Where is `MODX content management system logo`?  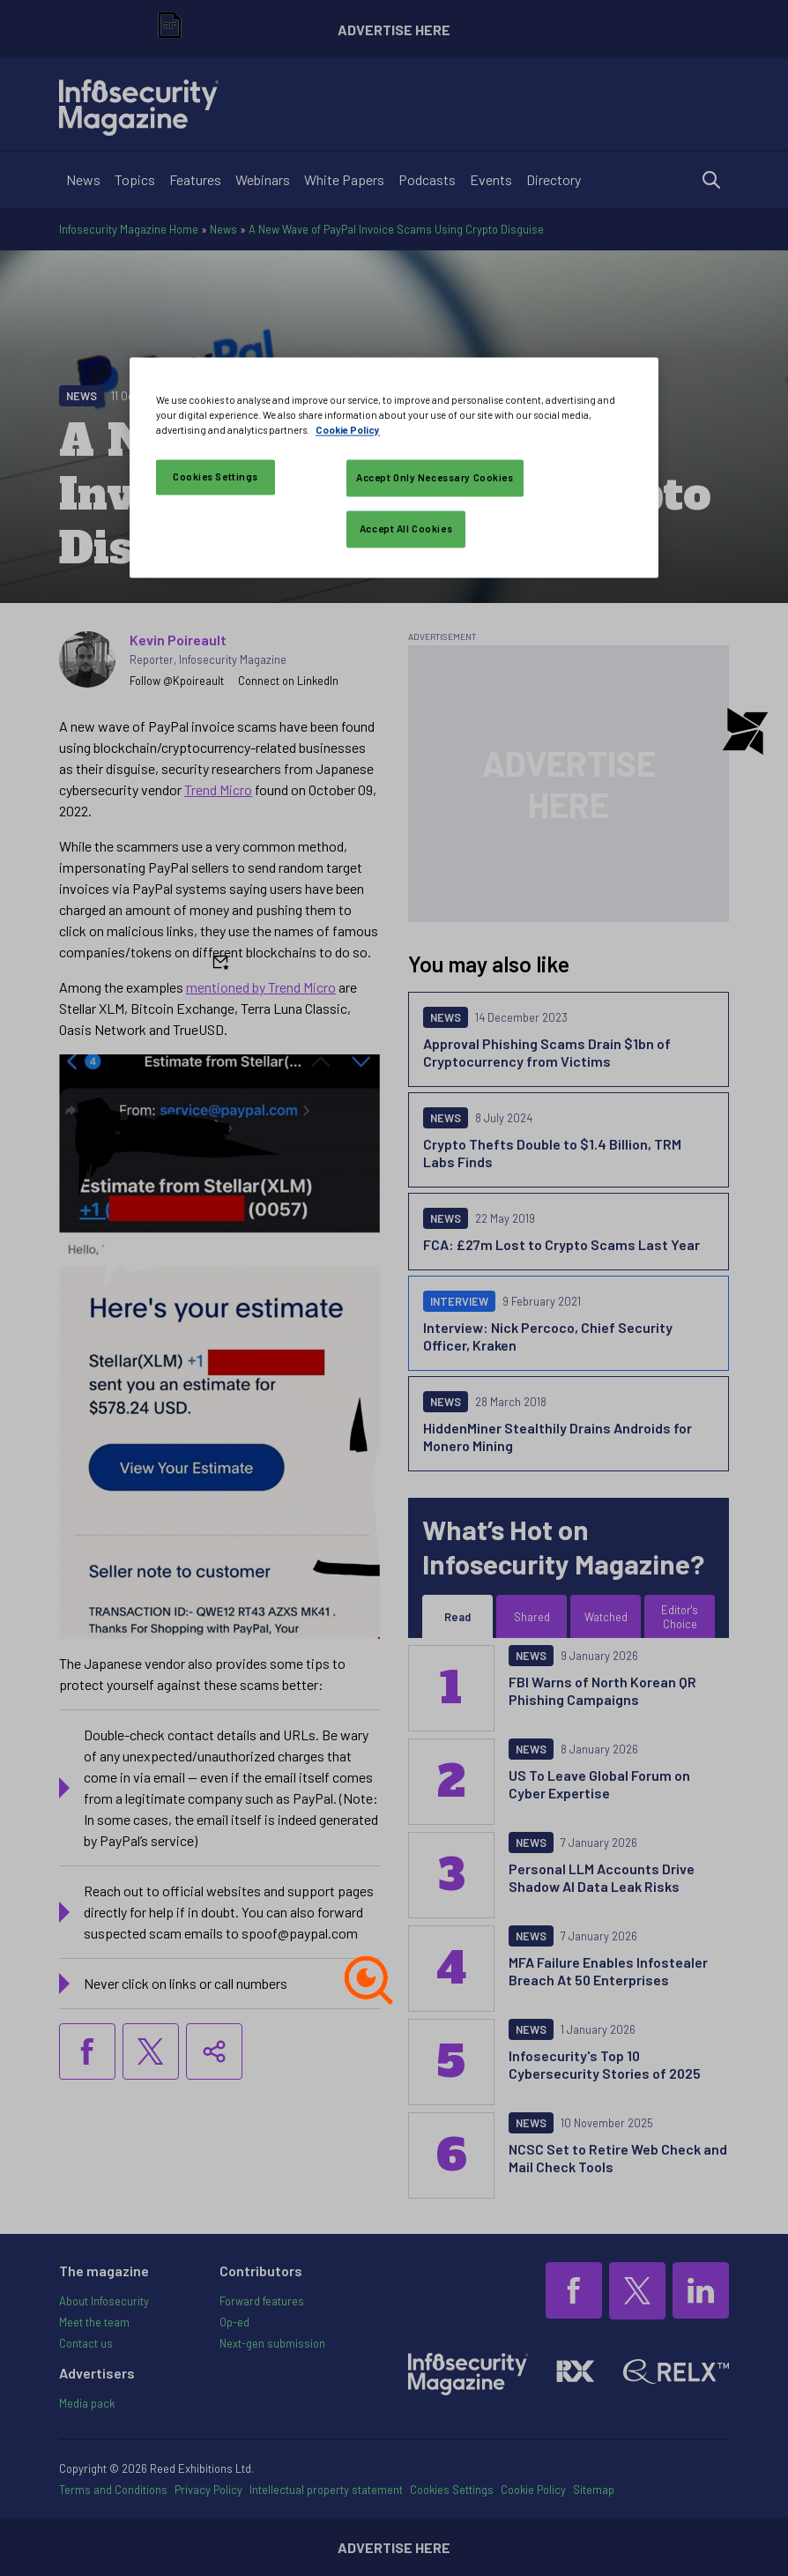 MODX content management system logo is located at coordinates (745, 731).